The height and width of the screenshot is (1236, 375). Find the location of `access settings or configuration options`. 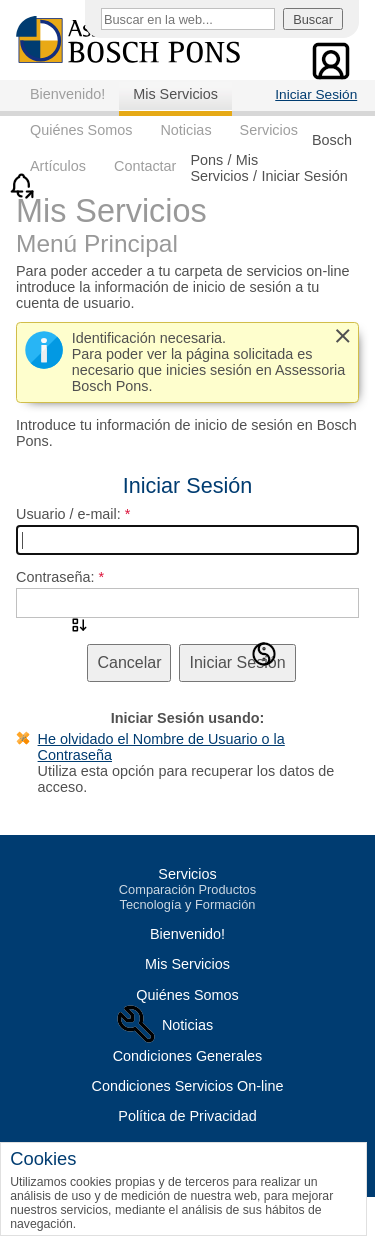

access settings or configuration options is located at coordinates (136, 1024).